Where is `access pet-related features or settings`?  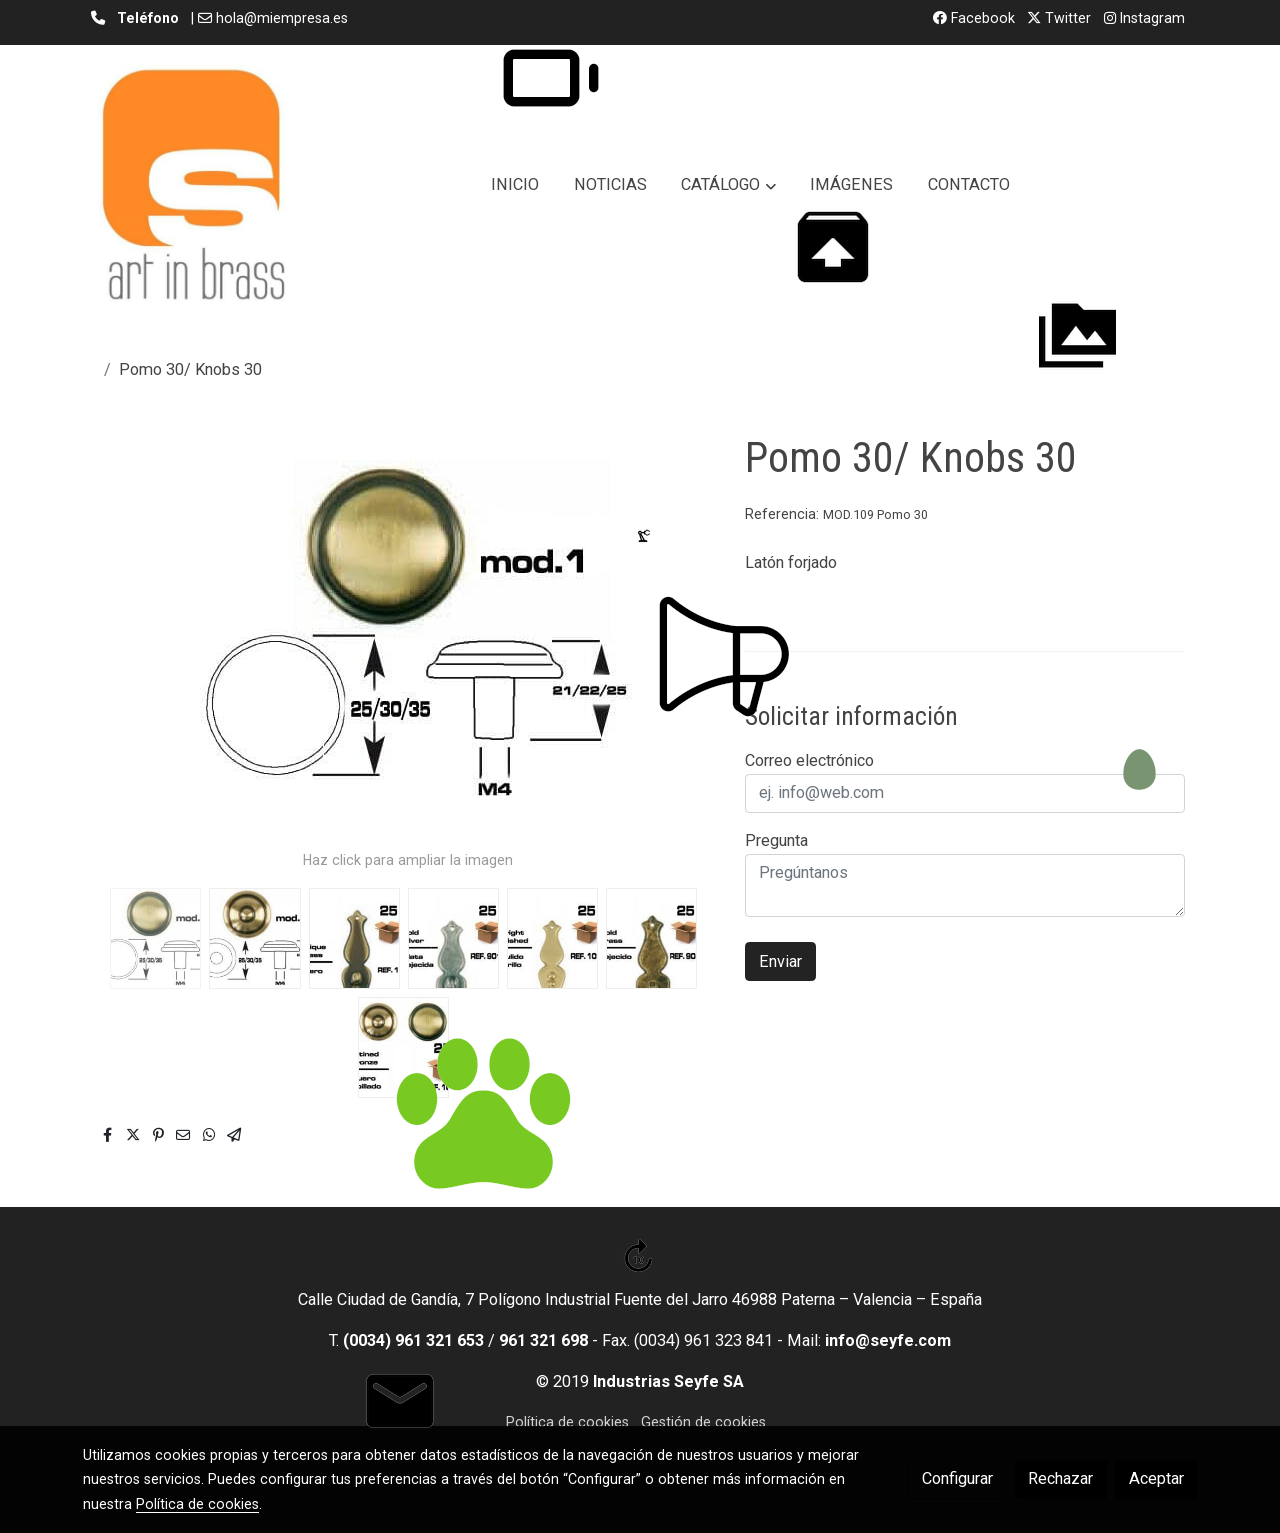
access pet-related features or settings is located at coordinates (483, 1113).